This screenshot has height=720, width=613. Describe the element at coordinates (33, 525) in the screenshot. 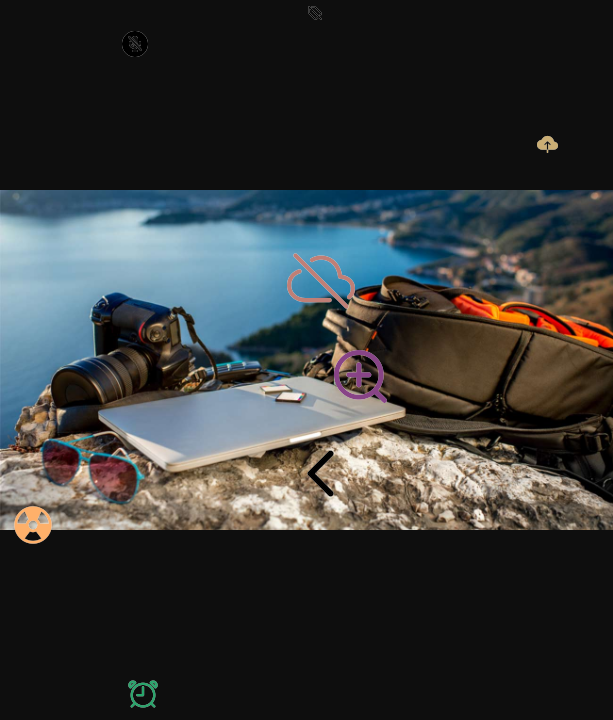

I see `indicates hazardous or radioactive content warning` at that location.